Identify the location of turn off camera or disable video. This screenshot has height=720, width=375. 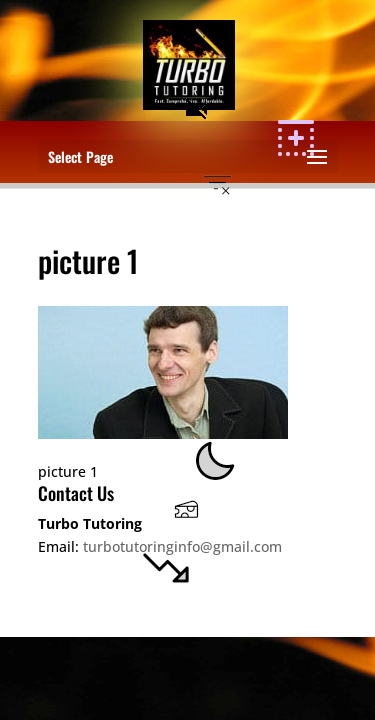
(196, 109).